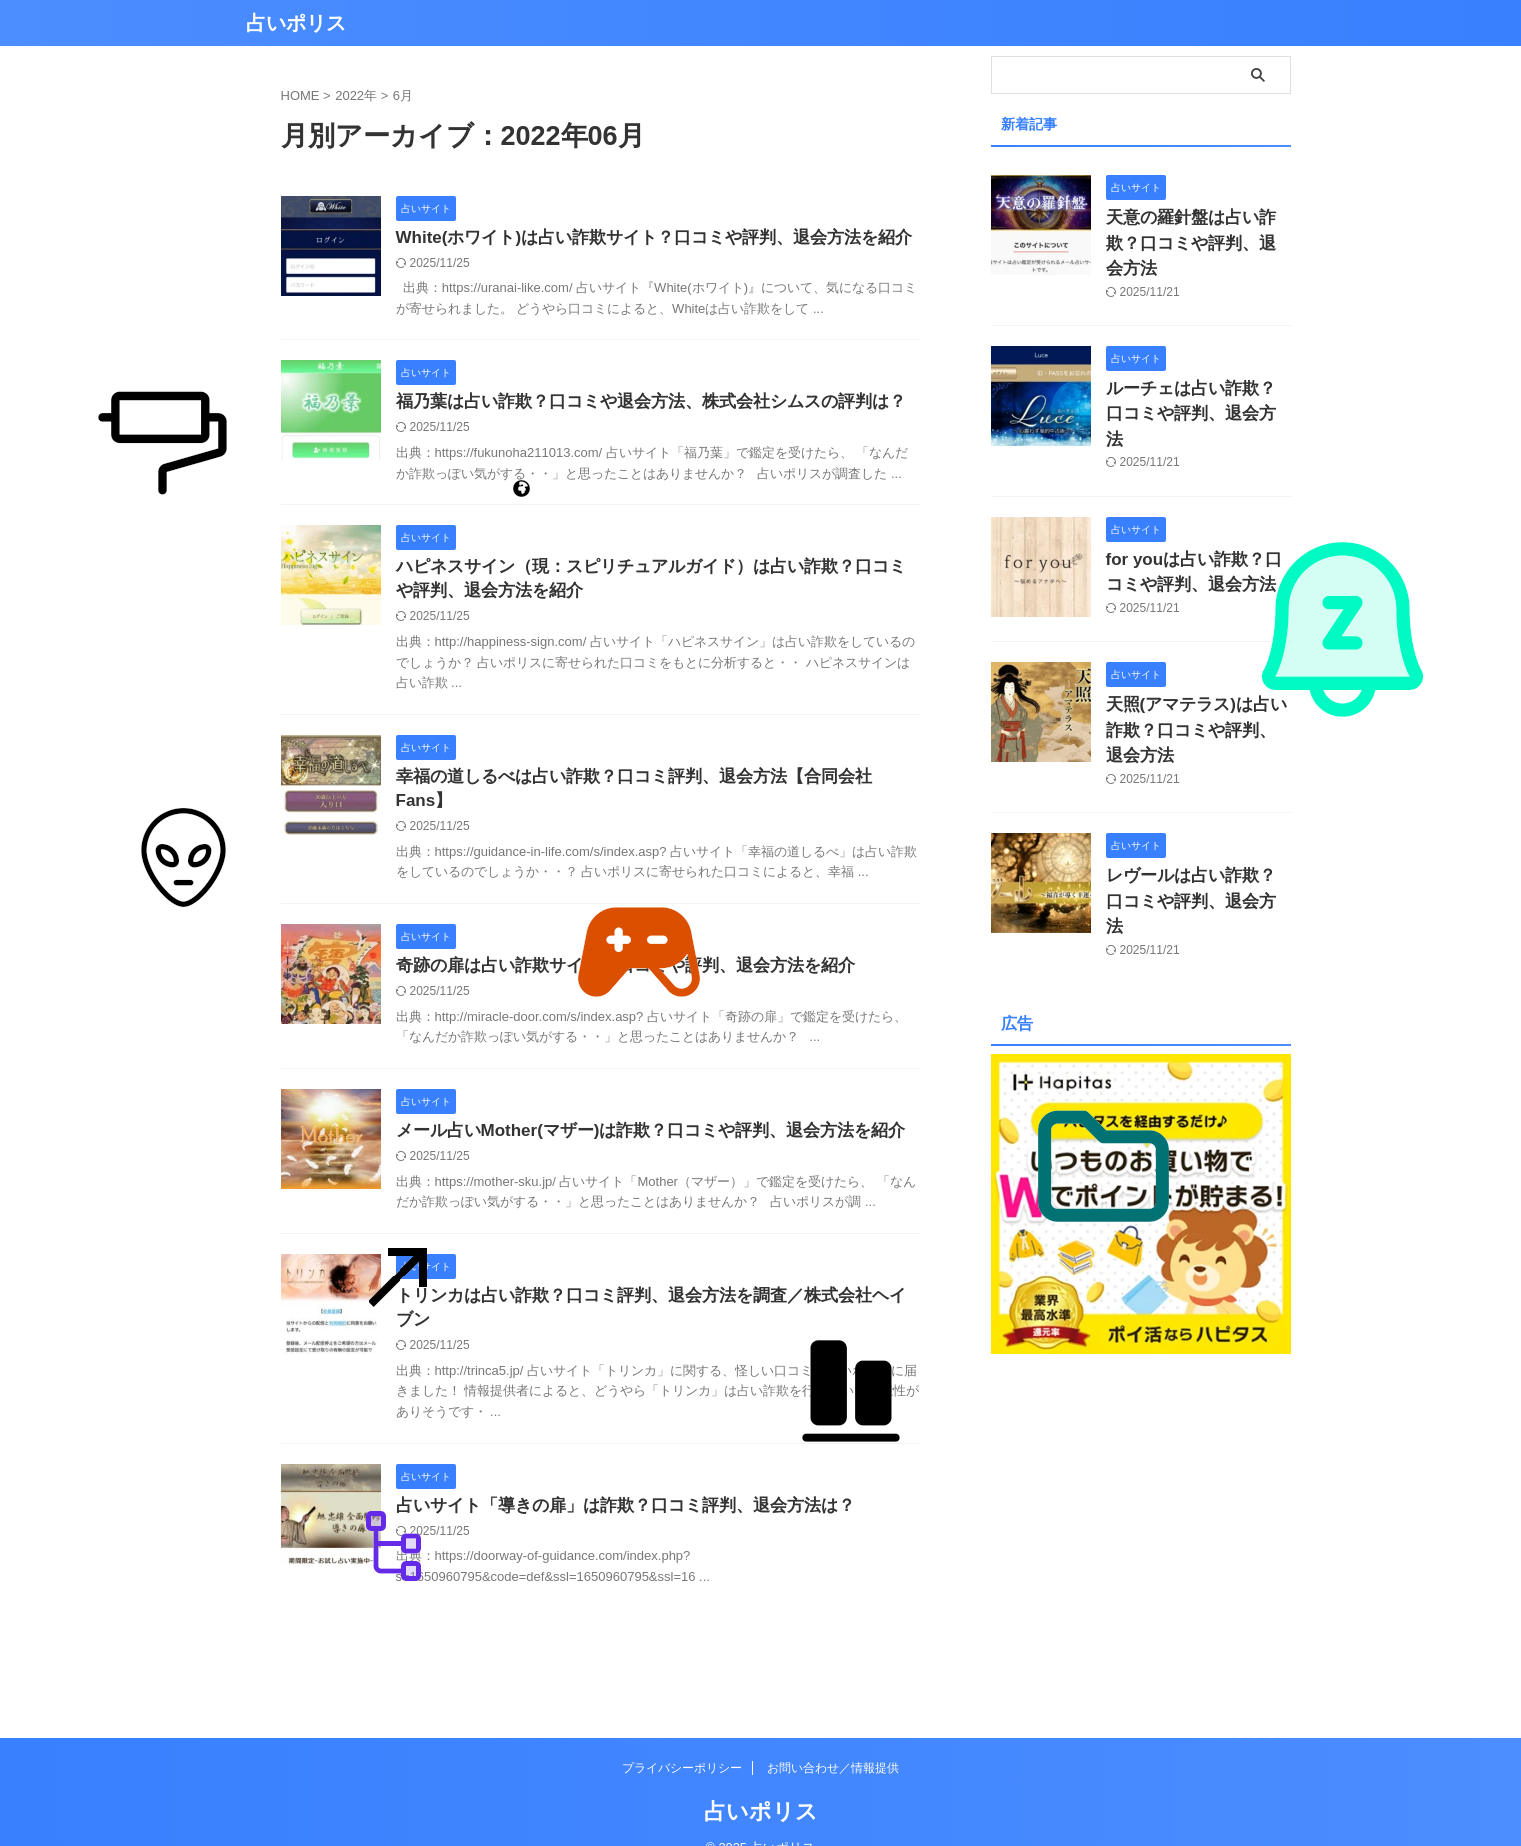  Describe the element at coordinates (162, 434) in the screenshot. I see `customize theme or appearance settings` at that location.